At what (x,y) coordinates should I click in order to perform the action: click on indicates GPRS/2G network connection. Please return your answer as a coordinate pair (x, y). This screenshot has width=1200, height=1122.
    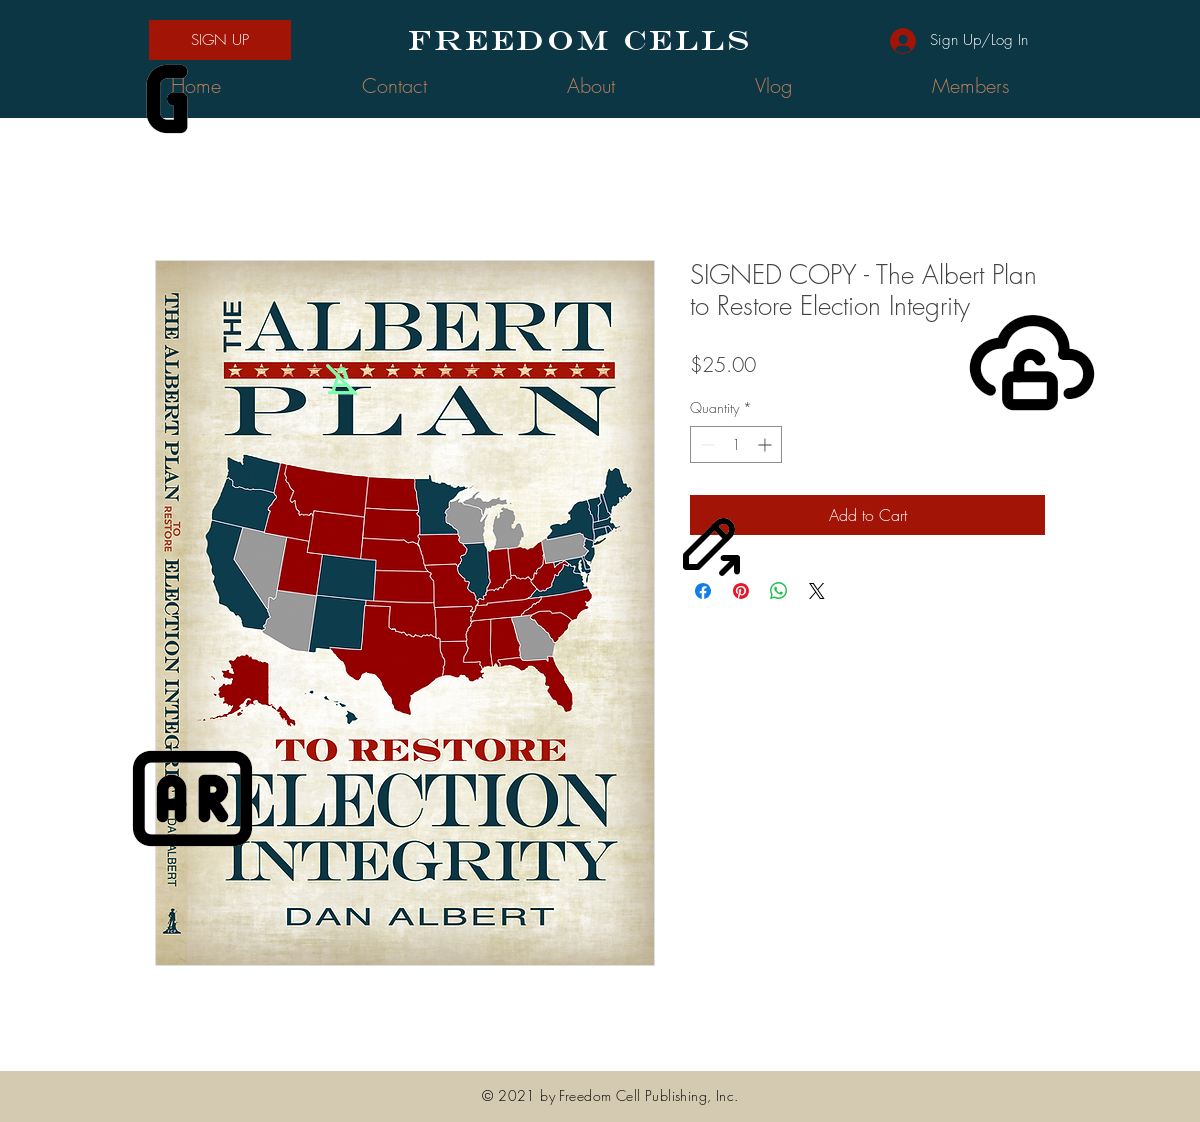
    Looking at the image, I should click on (167, 99).